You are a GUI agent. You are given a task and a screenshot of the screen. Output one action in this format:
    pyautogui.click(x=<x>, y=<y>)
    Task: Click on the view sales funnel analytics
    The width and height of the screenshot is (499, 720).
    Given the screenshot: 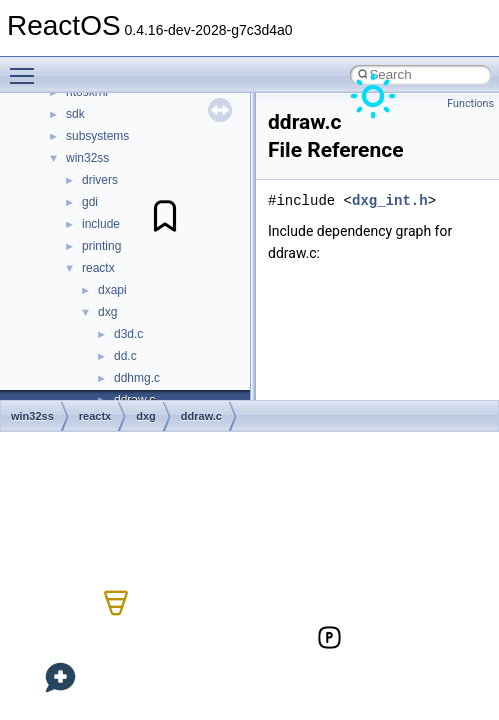 What is the action you would take?
    pyautogui.click(x=116, y=603)
    